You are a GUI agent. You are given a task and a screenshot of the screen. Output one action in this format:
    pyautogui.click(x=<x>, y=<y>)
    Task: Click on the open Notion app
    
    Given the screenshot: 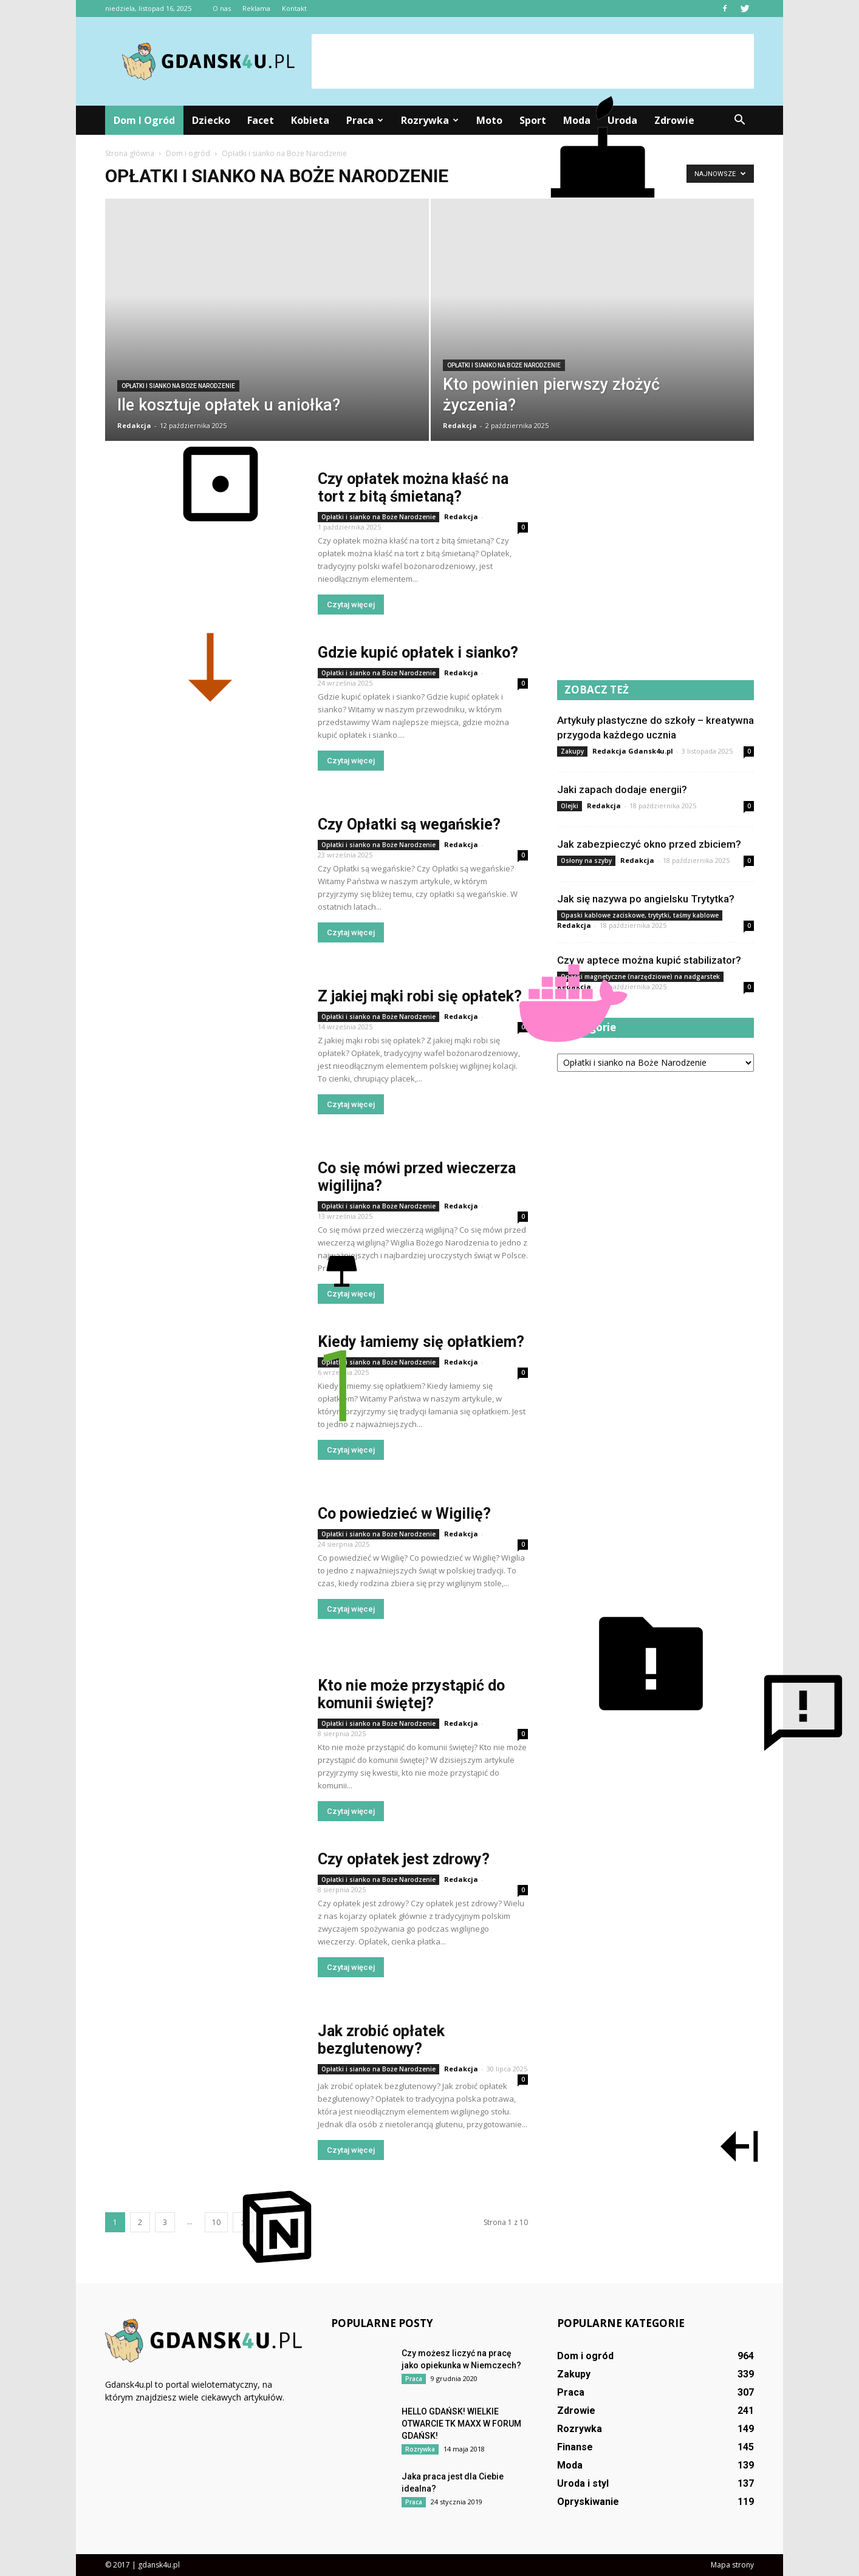 What is the action you would take?
    pyautogui.click(x=277, y=2227)
    